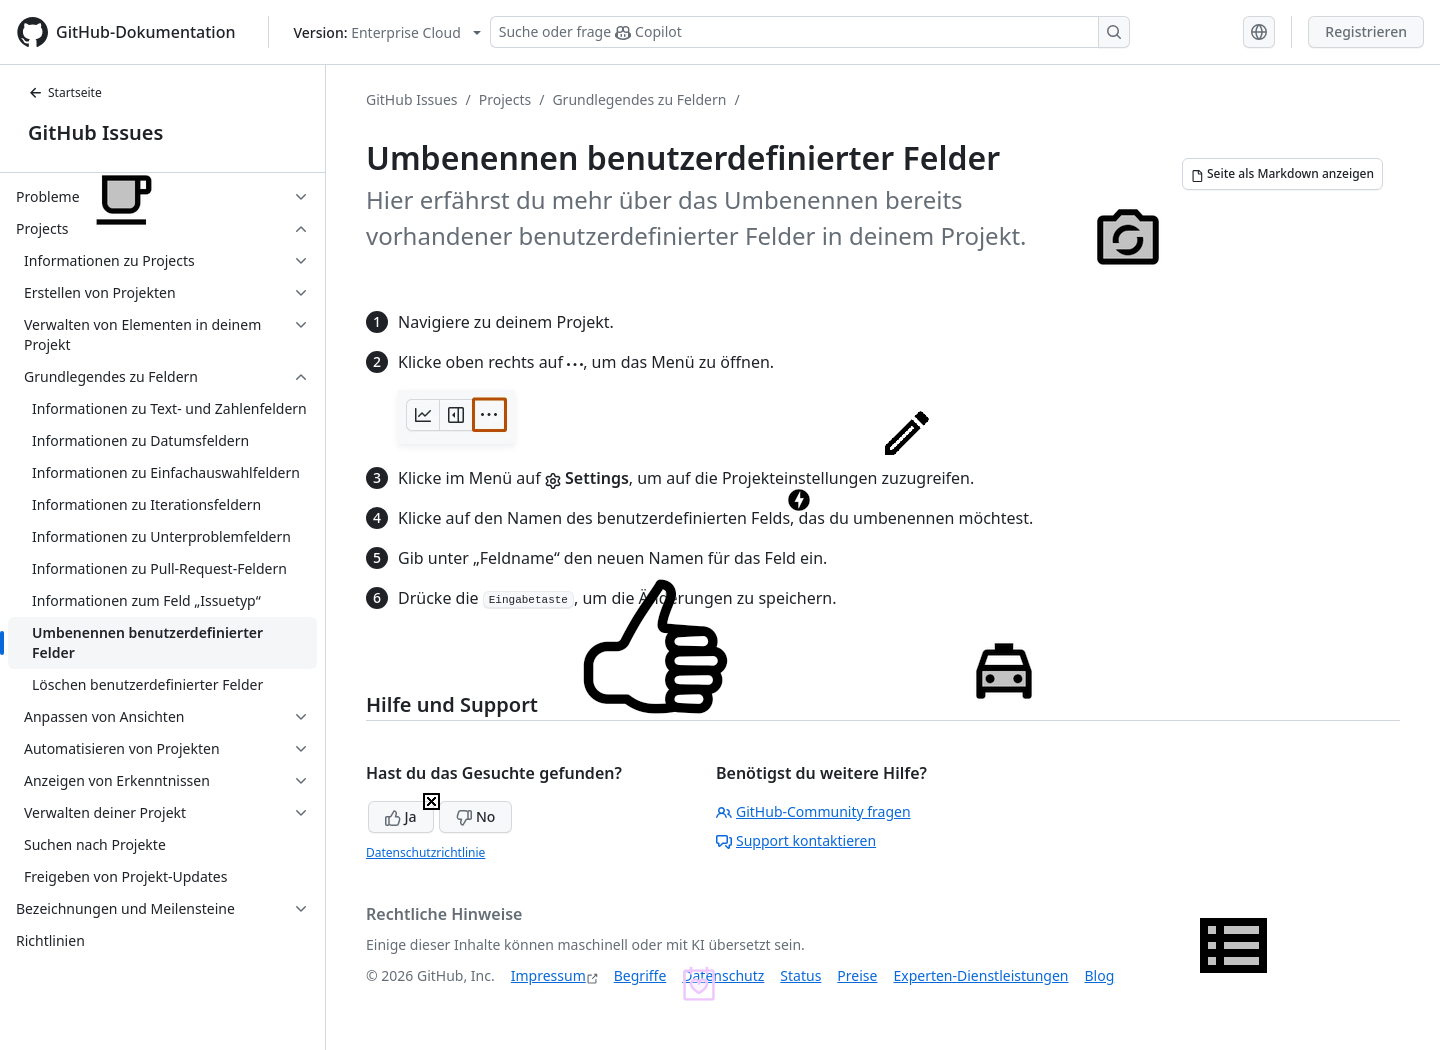  I want to click on switch to list view, so click(1235, 945).